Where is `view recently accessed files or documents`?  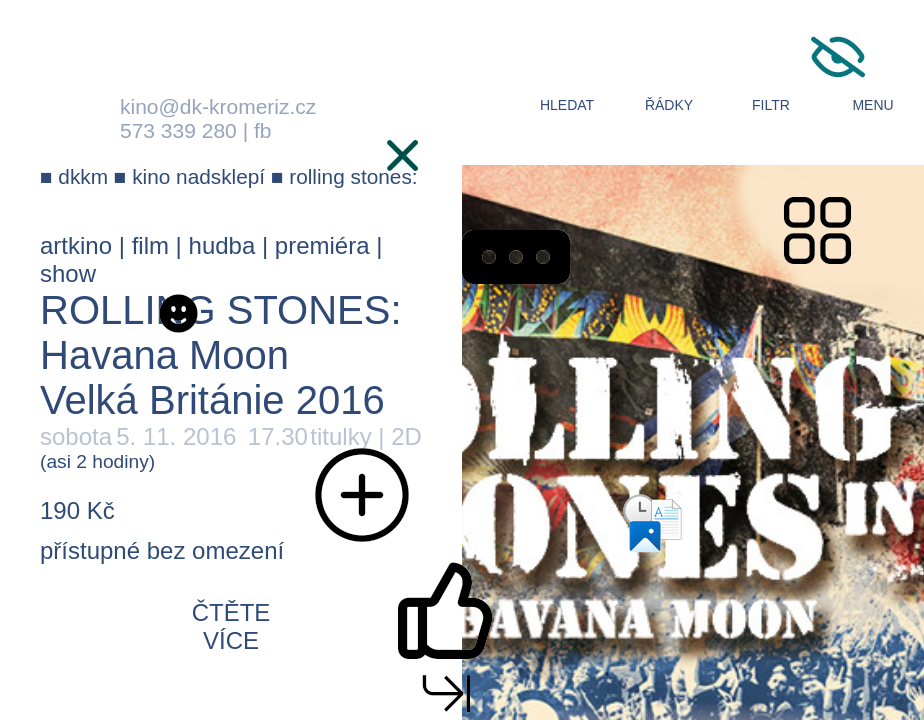 view recently accessed files or documents is located at coordinates (652, 523).